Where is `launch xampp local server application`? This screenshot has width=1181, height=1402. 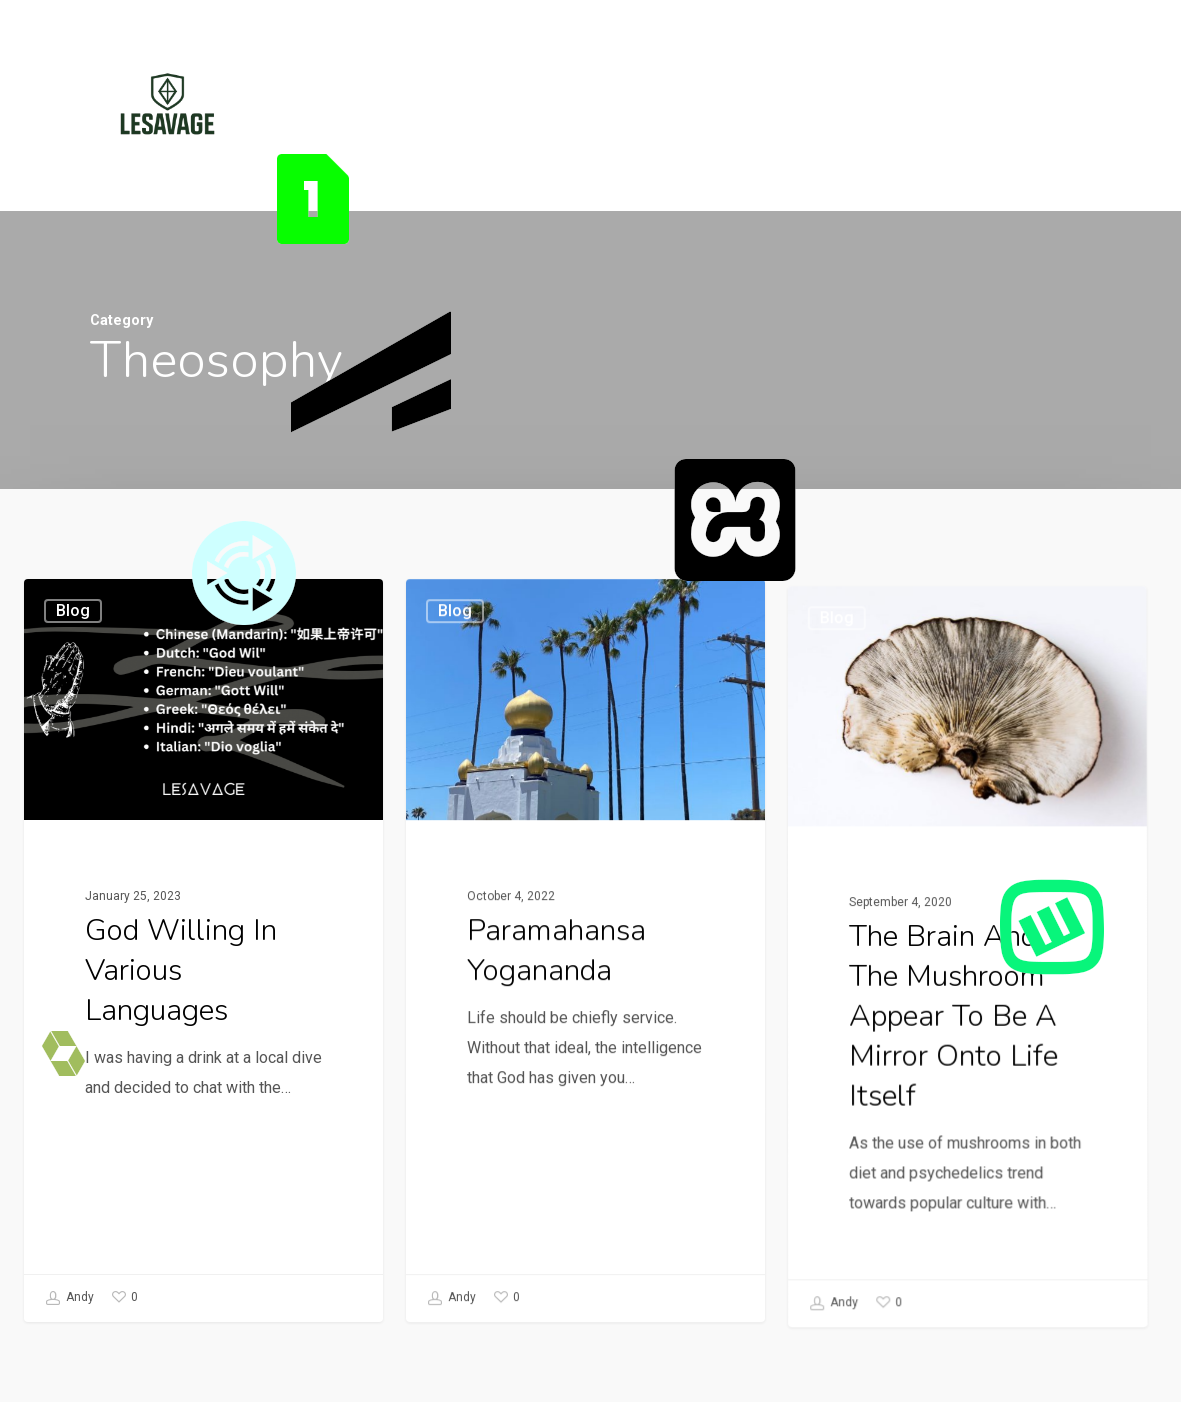
launch xampp local server application is located at coordinates (735, 520).